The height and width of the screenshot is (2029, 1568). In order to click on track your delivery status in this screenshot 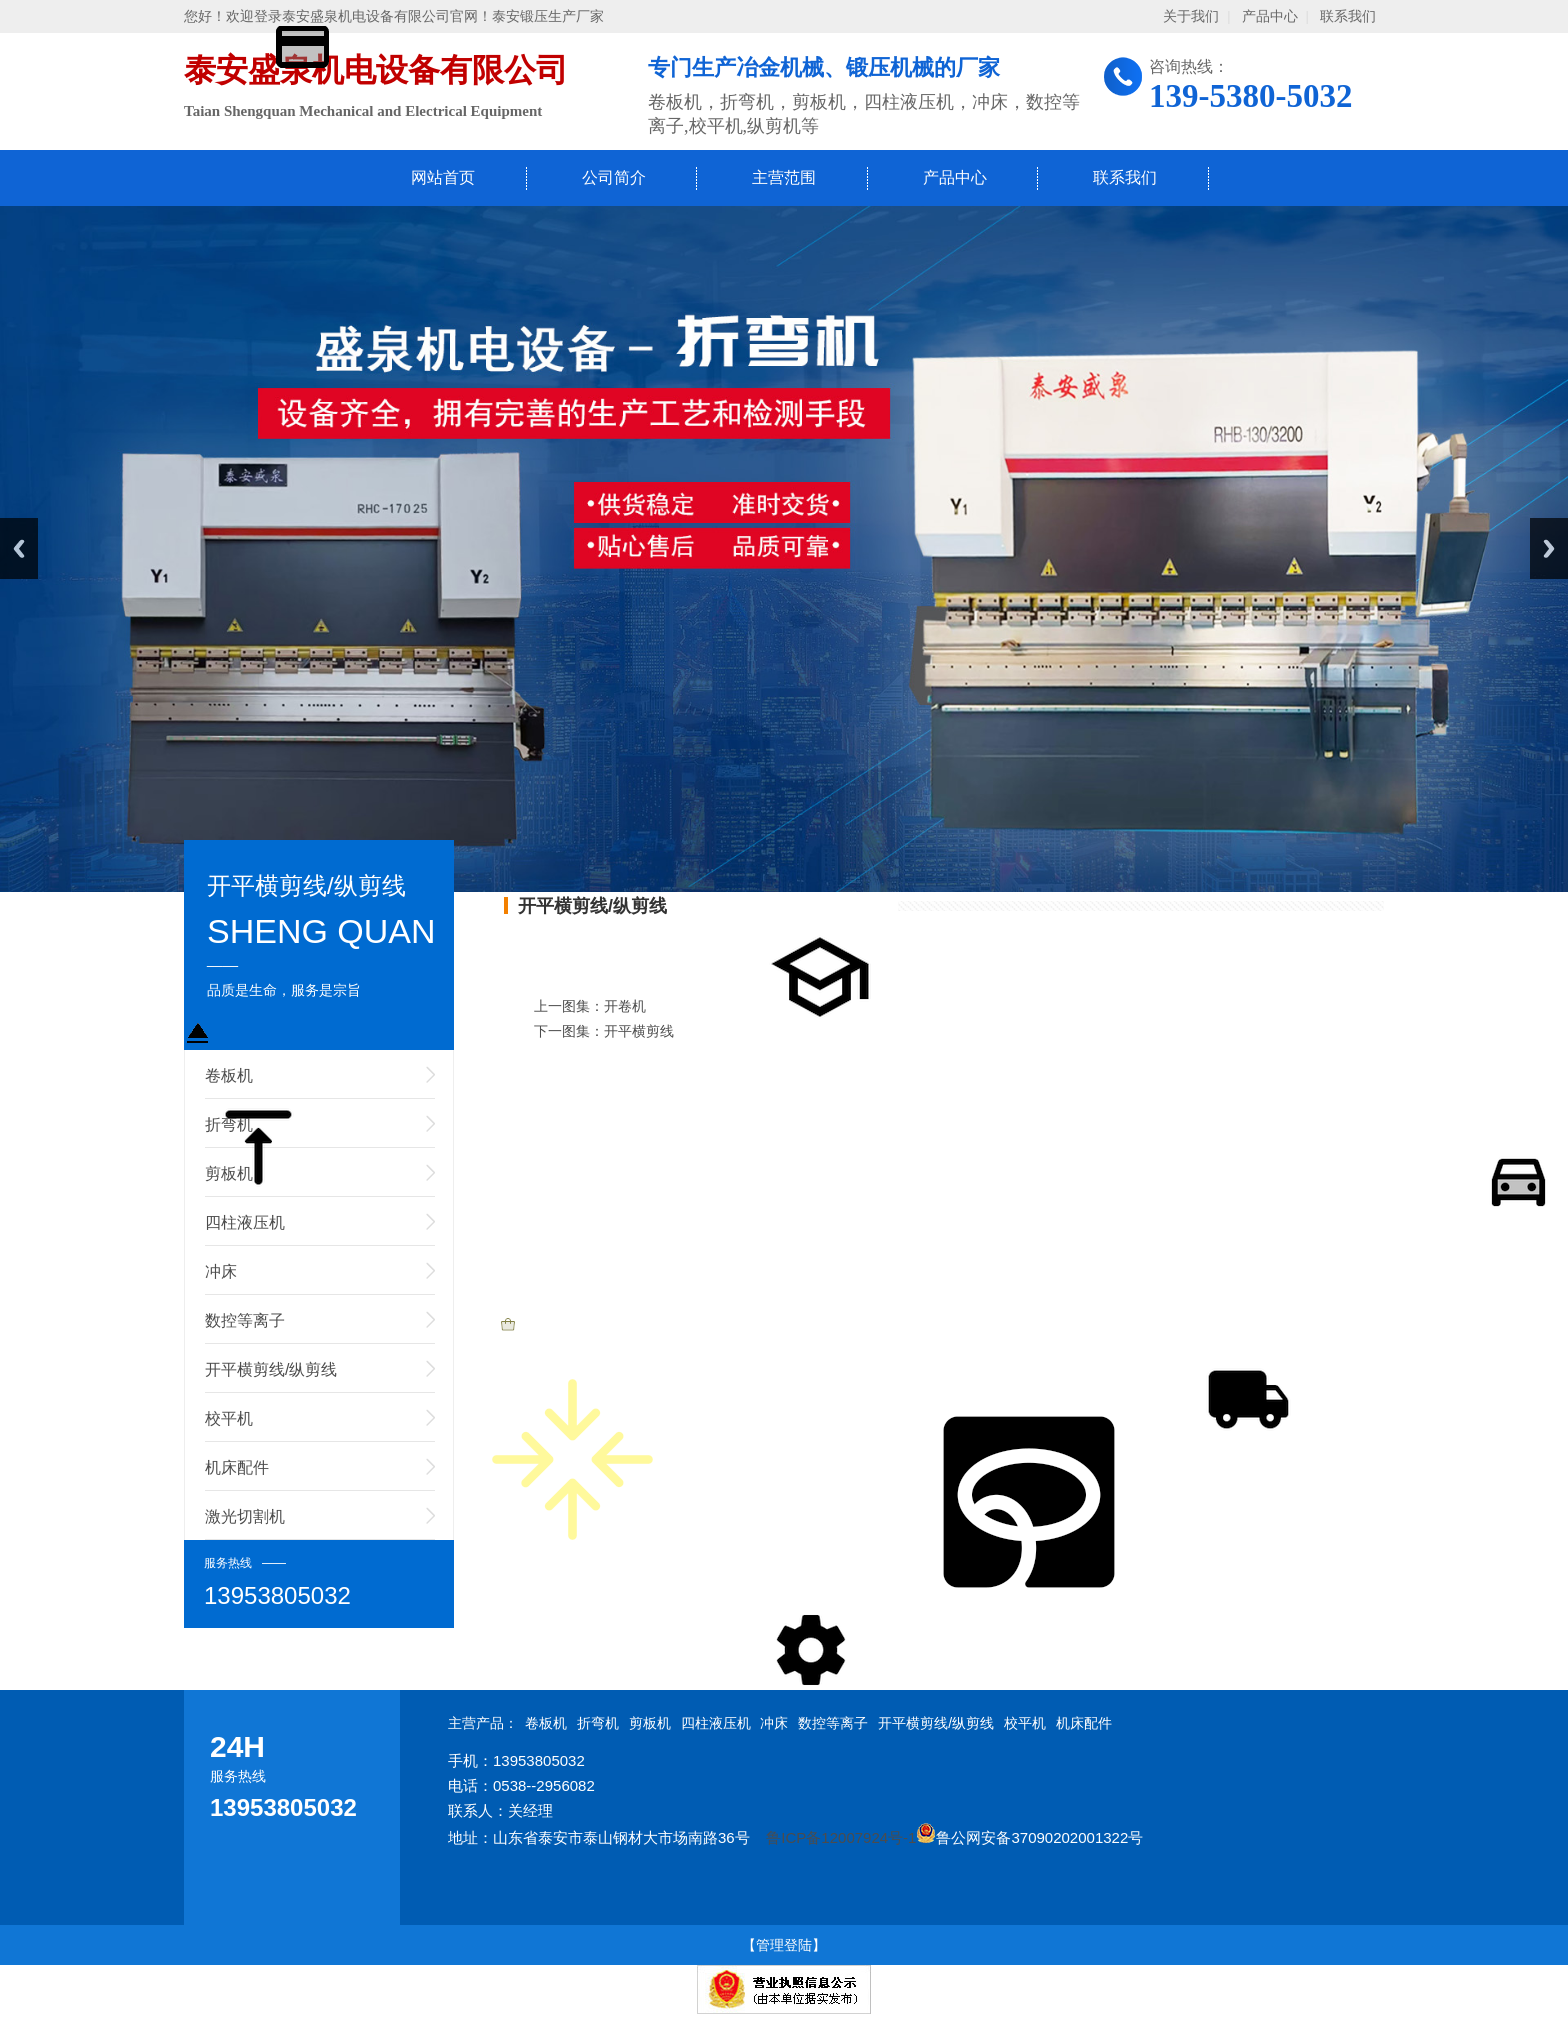, I will do `click(1248, 1399)`.